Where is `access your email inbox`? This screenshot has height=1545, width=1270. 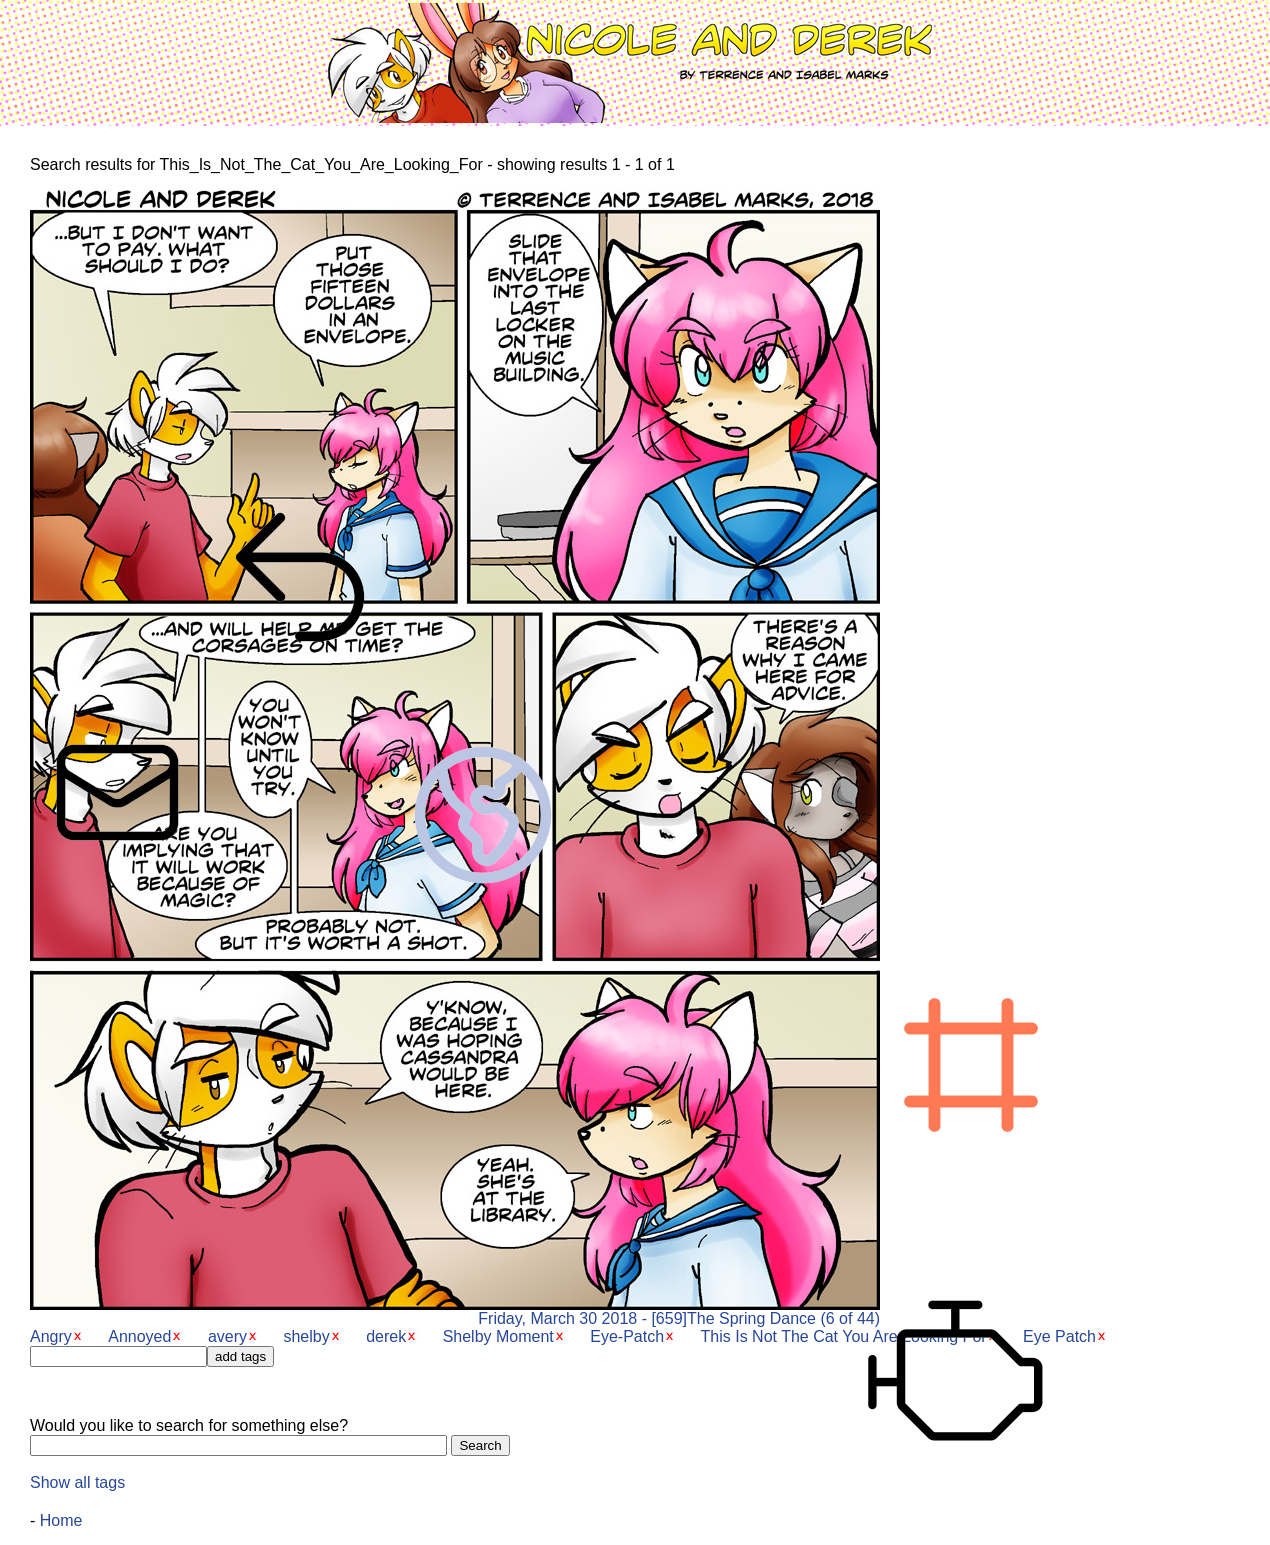 access your email inbox is located at coordinates (117, 792).